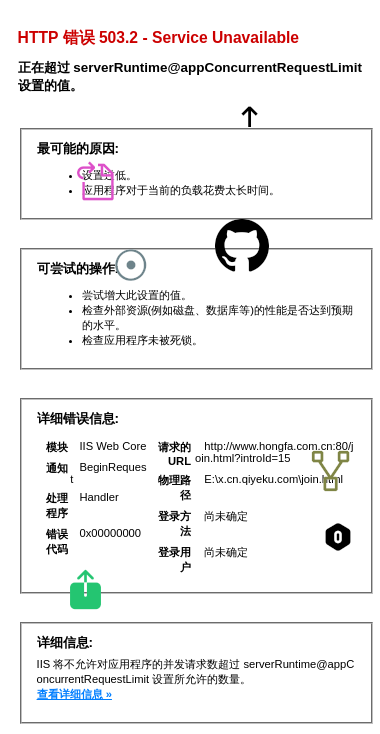 This screenshot has height=734, width=380. Describe the element at coordinates (85, 589) in the screenshot. I see `share this content` at that location.